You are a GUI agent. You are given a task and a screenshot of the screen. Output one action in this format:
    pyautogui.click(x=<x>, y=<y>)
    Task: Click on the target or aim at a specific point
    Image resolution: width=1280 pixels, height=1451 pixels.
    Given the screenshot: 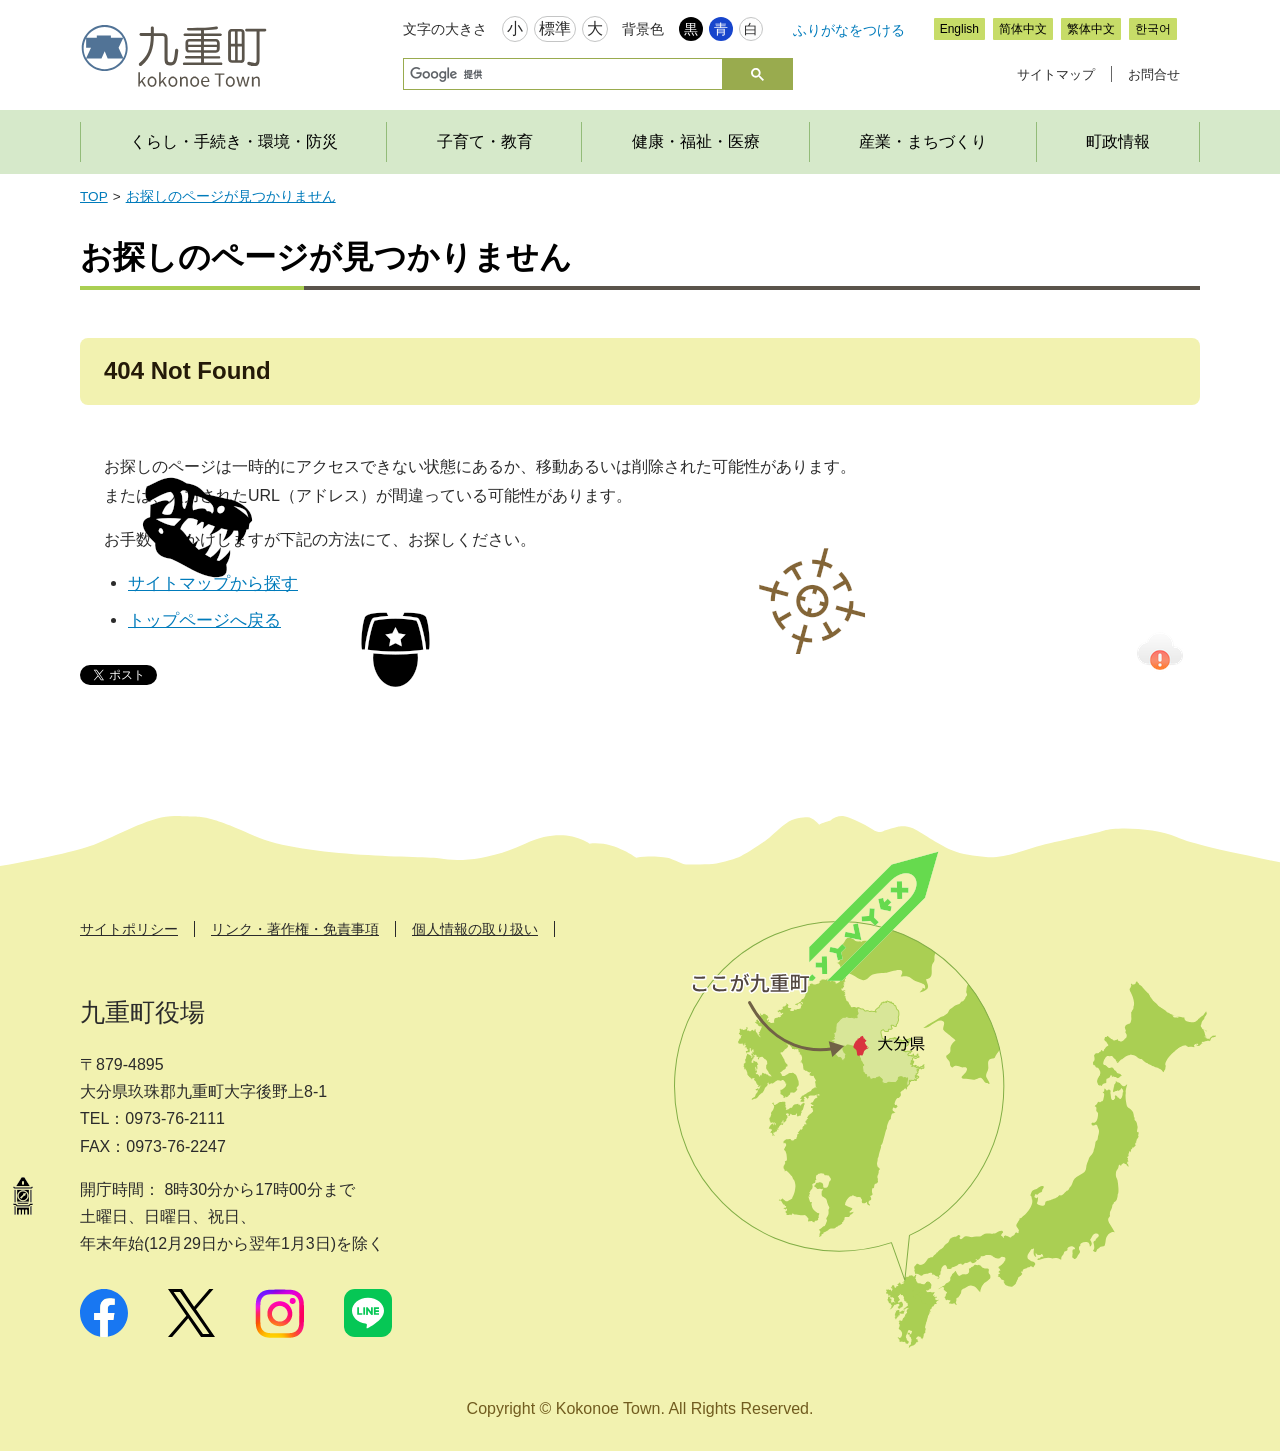 What is the action you would take?
    pyautogui.click(x=812, y=601)
    